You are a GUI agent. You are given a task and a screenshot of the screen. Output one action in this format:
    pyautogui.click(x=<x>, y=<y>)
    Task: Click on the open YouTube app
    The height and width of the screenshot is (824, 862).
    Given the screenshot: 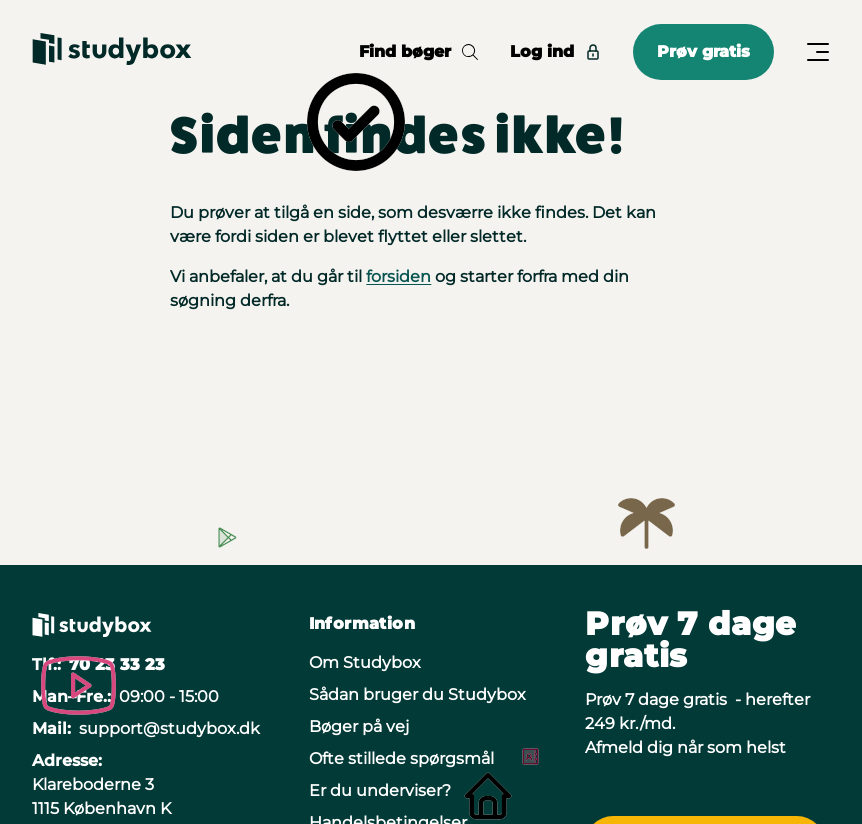 What is the action you would take?
    pyautogui.click(x=78, y=685)
    